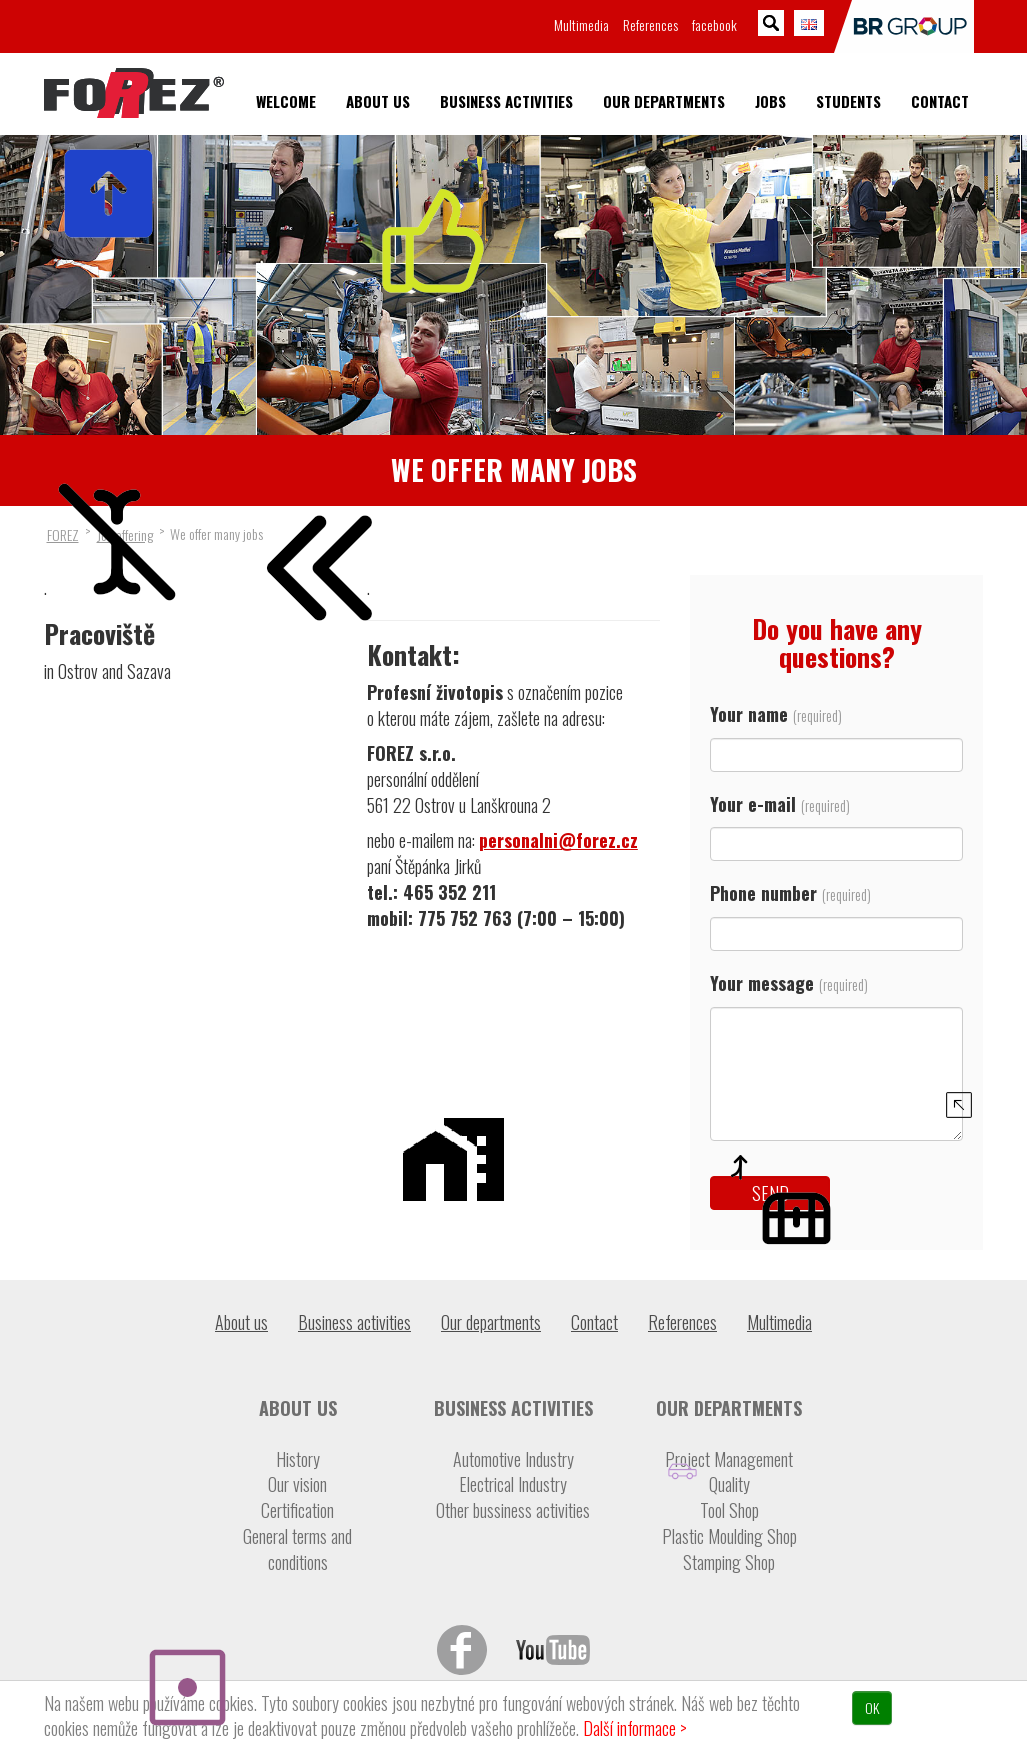 This screenshot has height=1752, width=1027. What do you see at coordinates (453, 1159) in the screenshot?
I see `switch between home and office mode` at bounding box center [453, 1159].